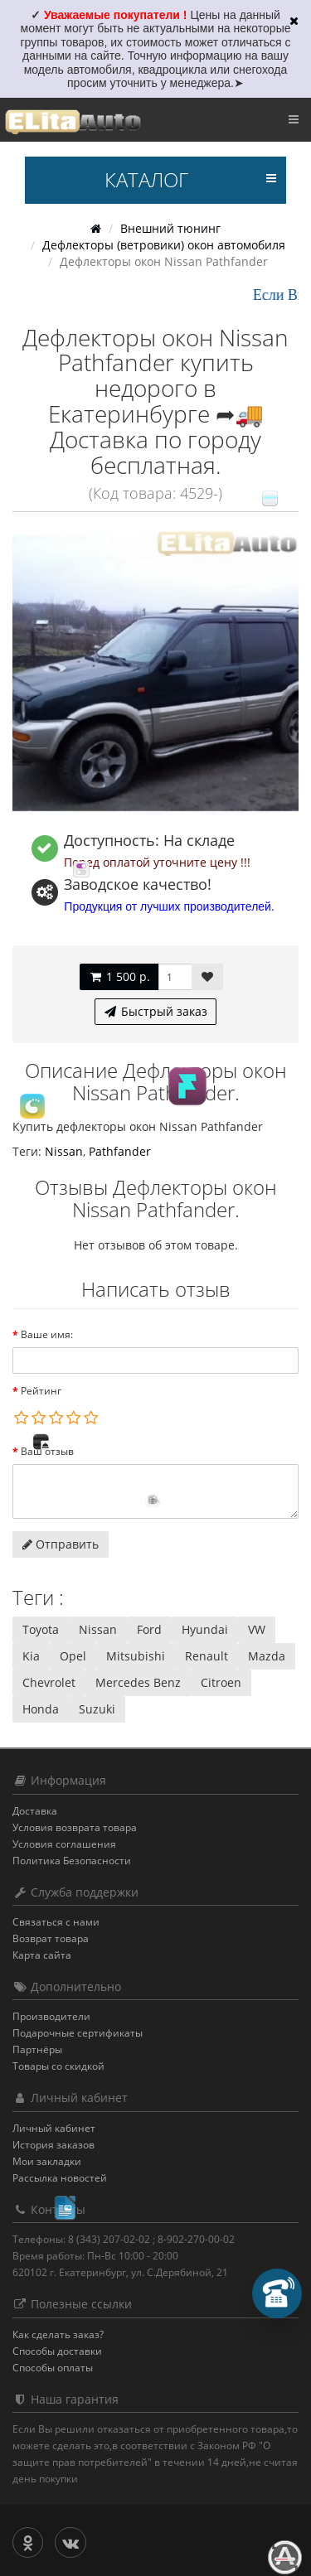 This screenshot has height=2576, width=311. I want to click on open fightcade app, so click(187, 1086).